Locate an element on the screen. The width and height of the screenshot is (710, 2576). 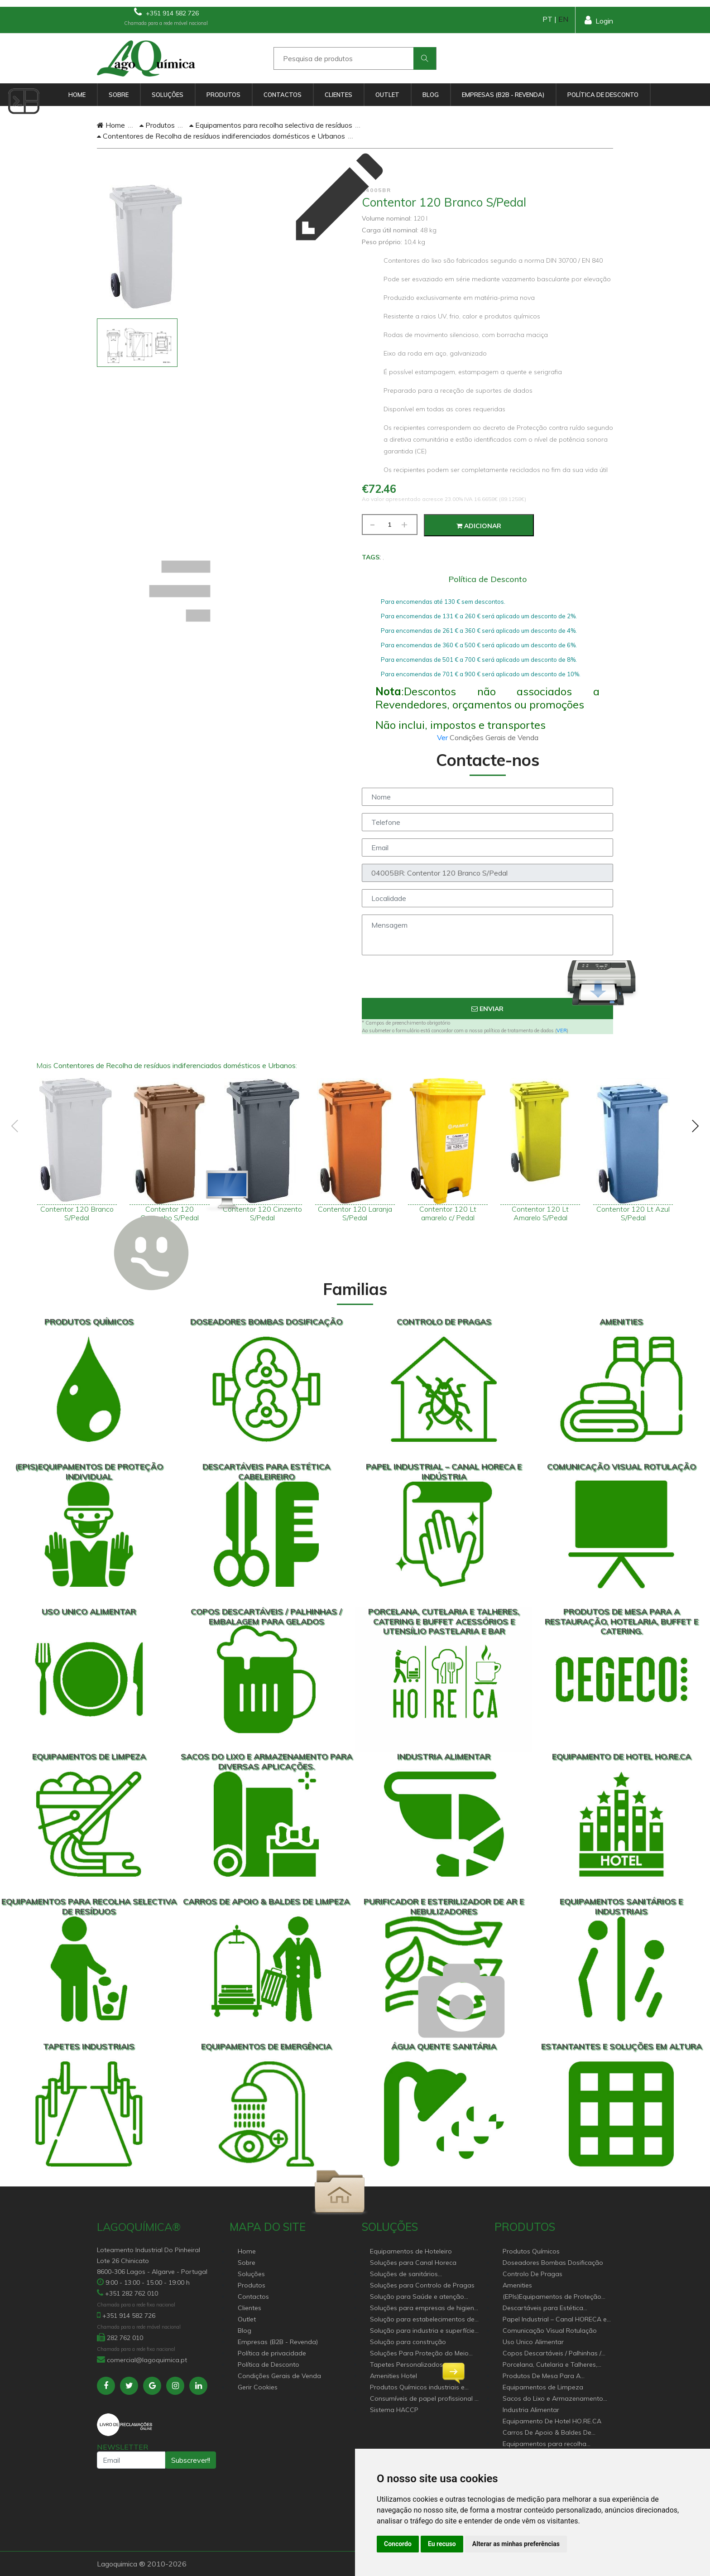
access office or productivity applications is located at coordinates (339, 197).